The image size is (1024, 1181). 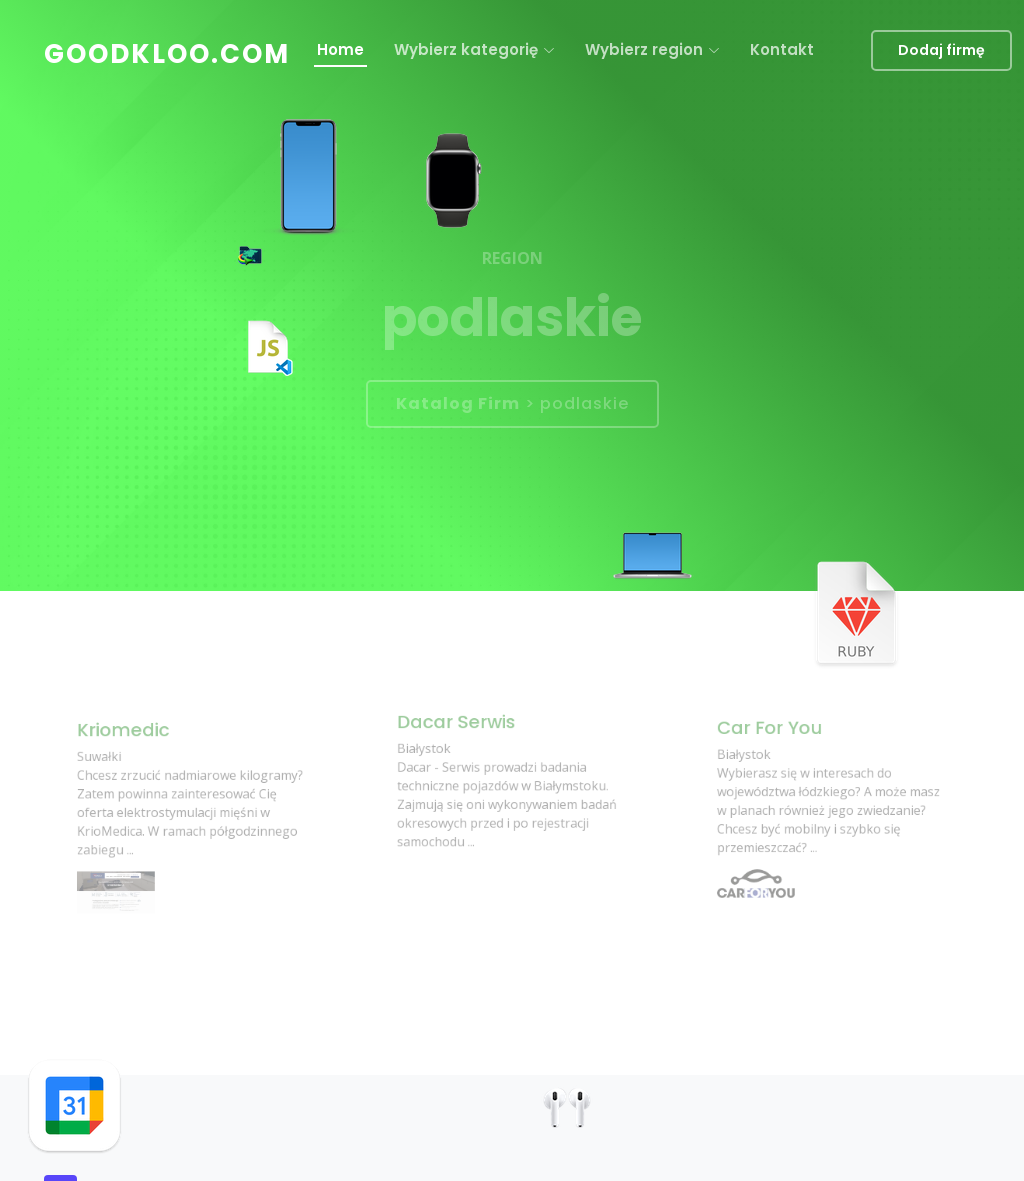 What do you see at coordinates (74, 1105) in the screenshot?
I see `open Google Calendar app` at bounding box center [74, 1105].